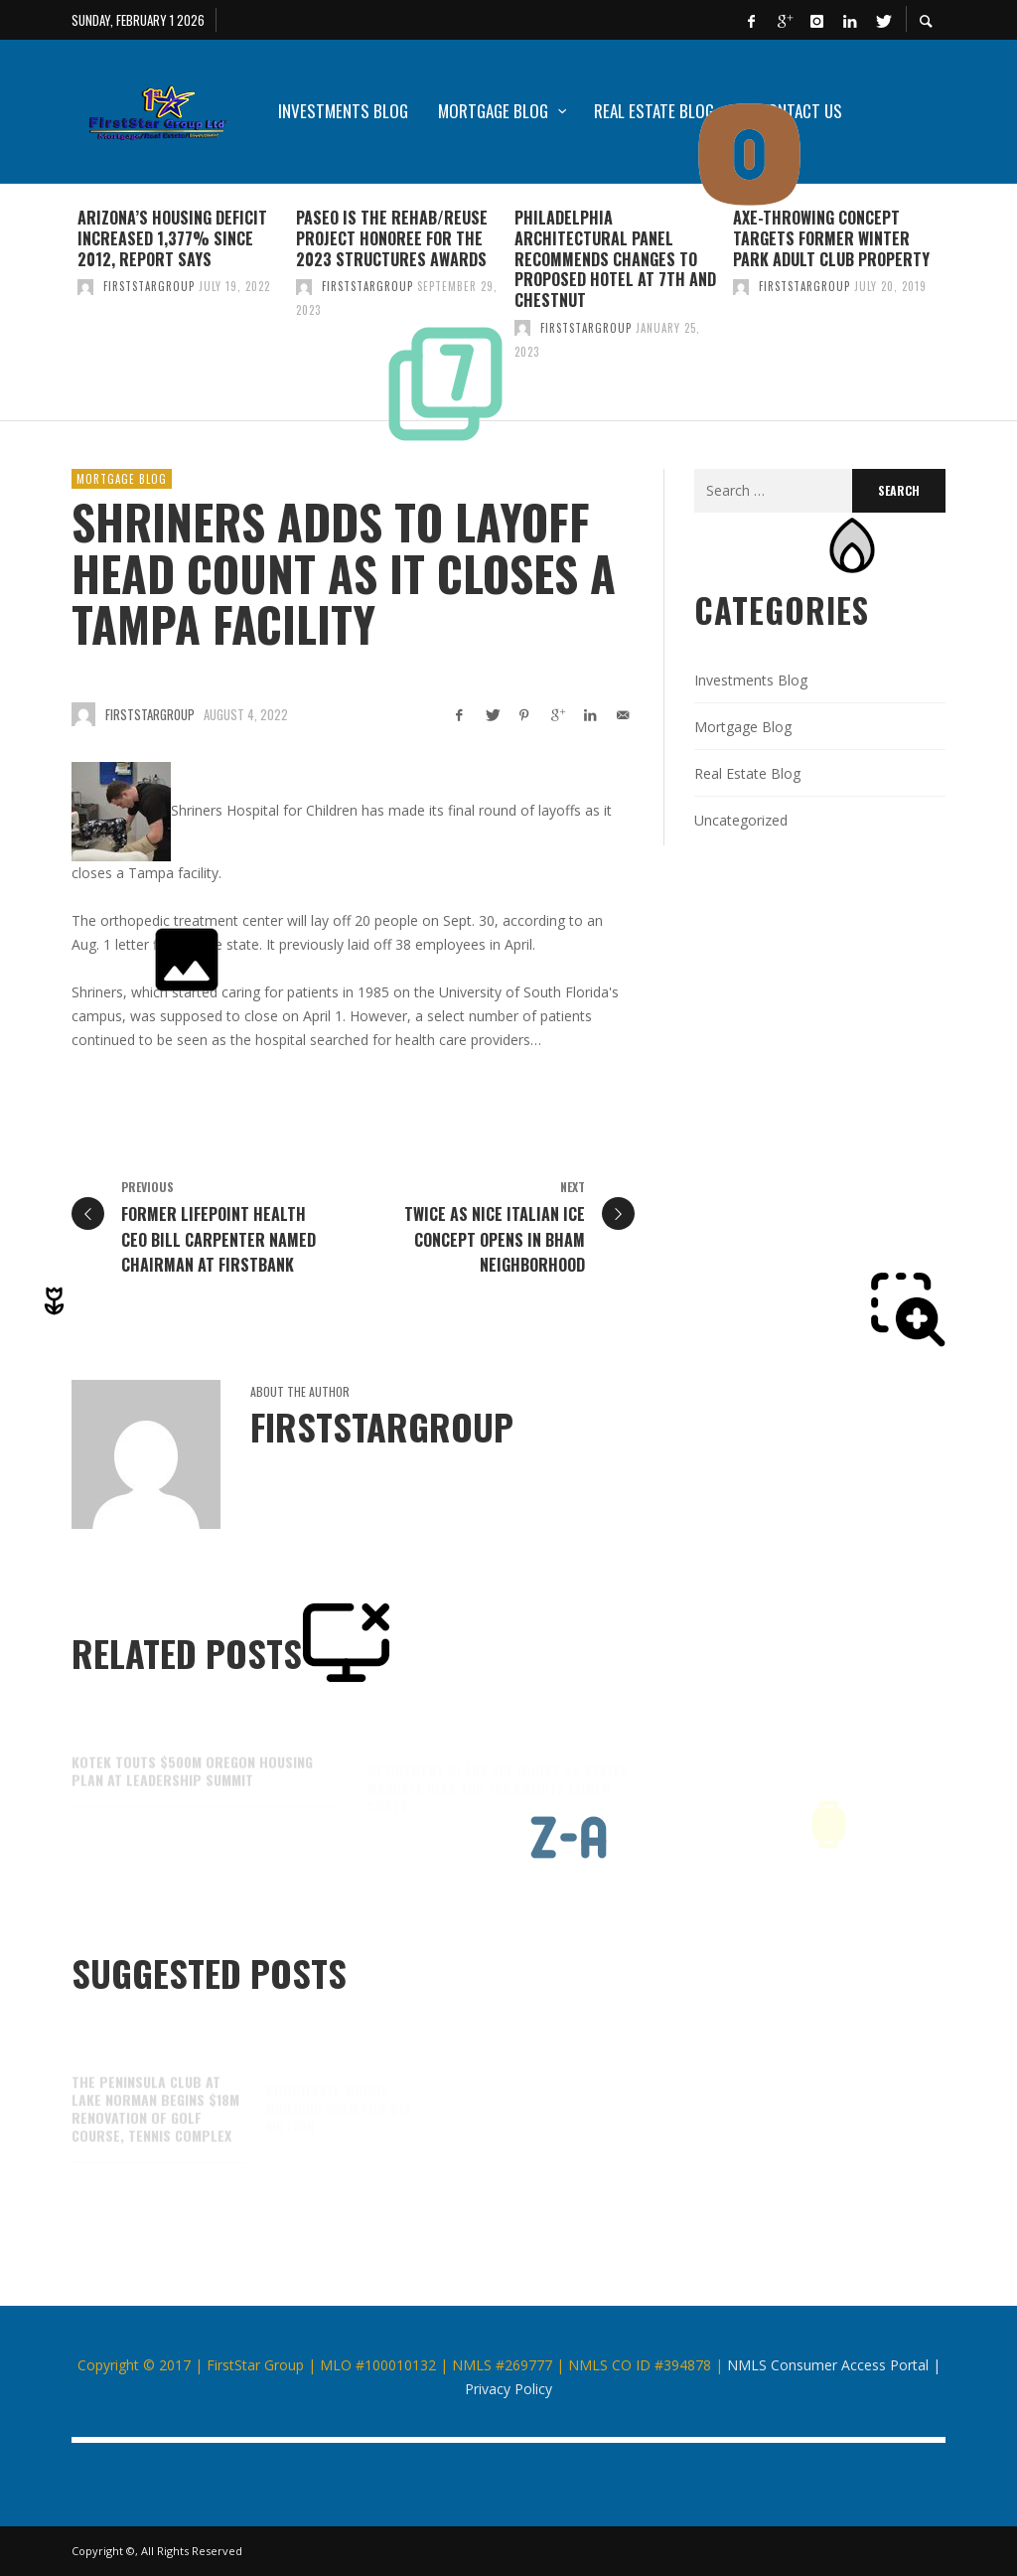  Describe the element at coordinates (445, 383) in the screenshot. I see `view item 7 in a collection or stack` at that location.